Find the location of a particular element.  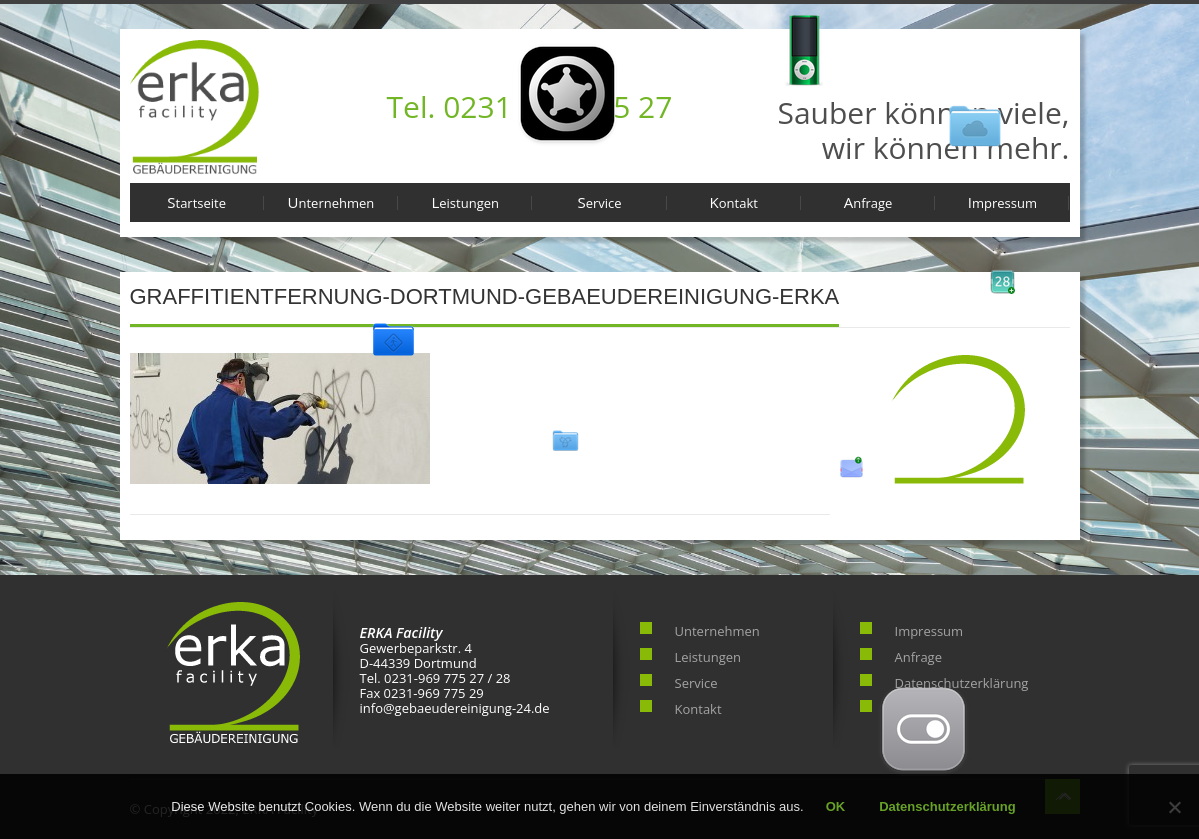

create a new calendar appointment is located at coordinates (1002, 281).